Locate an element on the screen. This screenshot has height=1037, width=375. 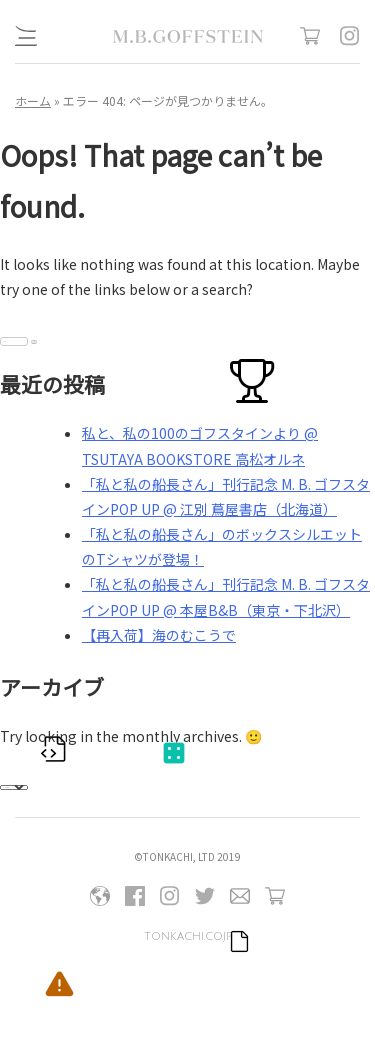
roll or randomize a selection is located at coordinates (174, 753).